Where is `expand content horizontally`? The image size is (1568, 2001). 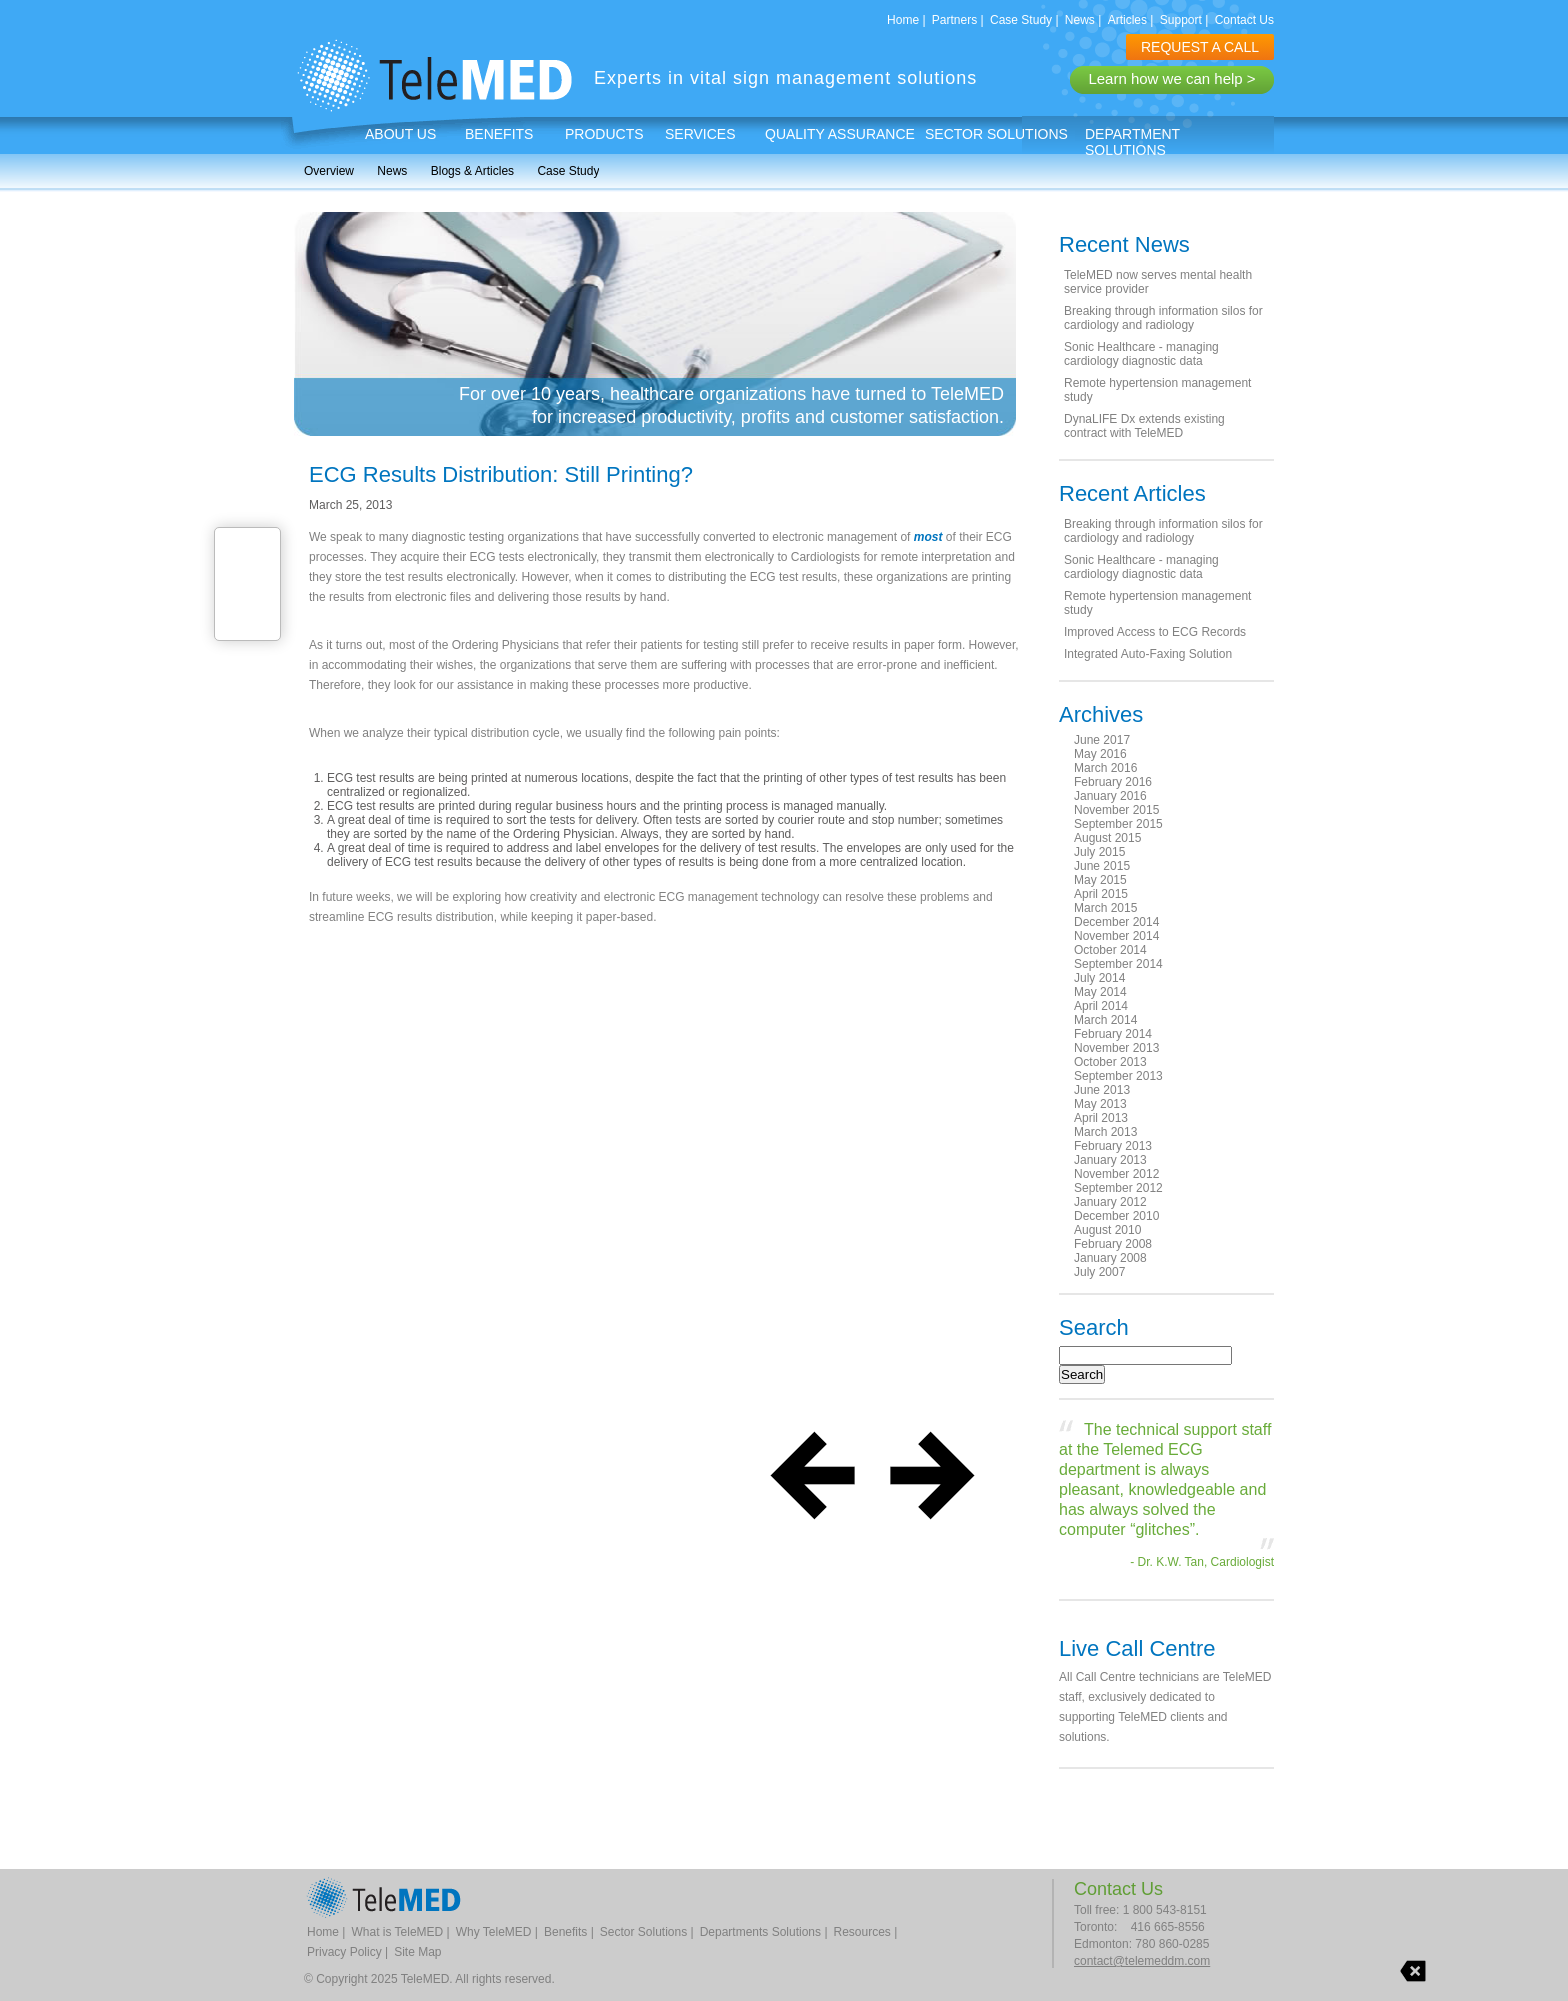 expand content horizontally is located at coordinates (872, 1475).